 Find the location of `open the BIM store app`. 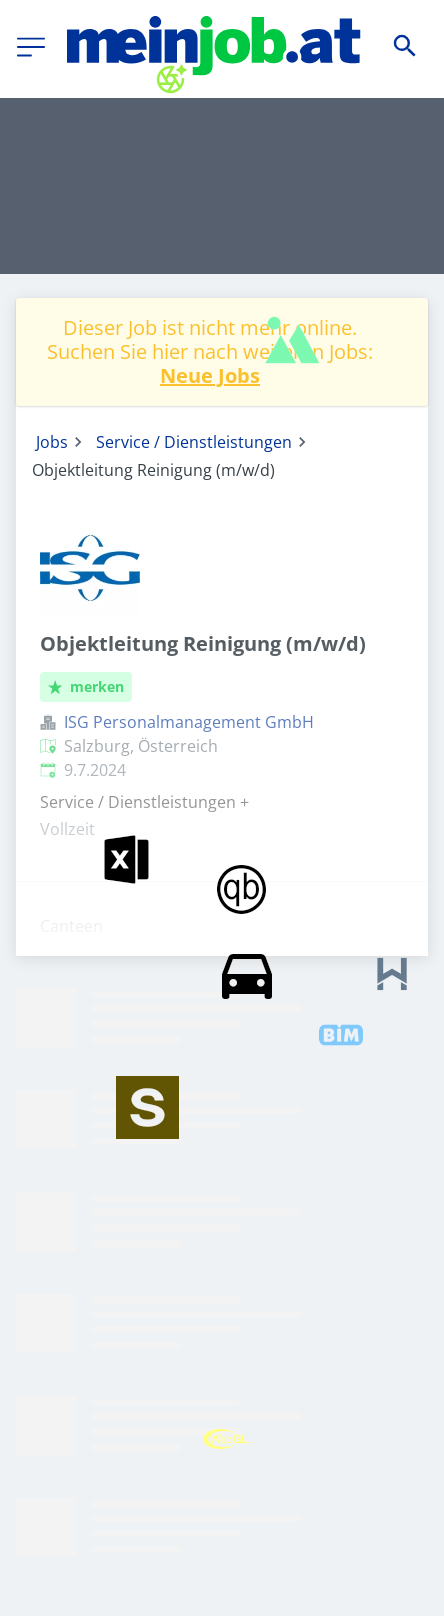

open the BIM store app is located at coordinates (341, 1035).